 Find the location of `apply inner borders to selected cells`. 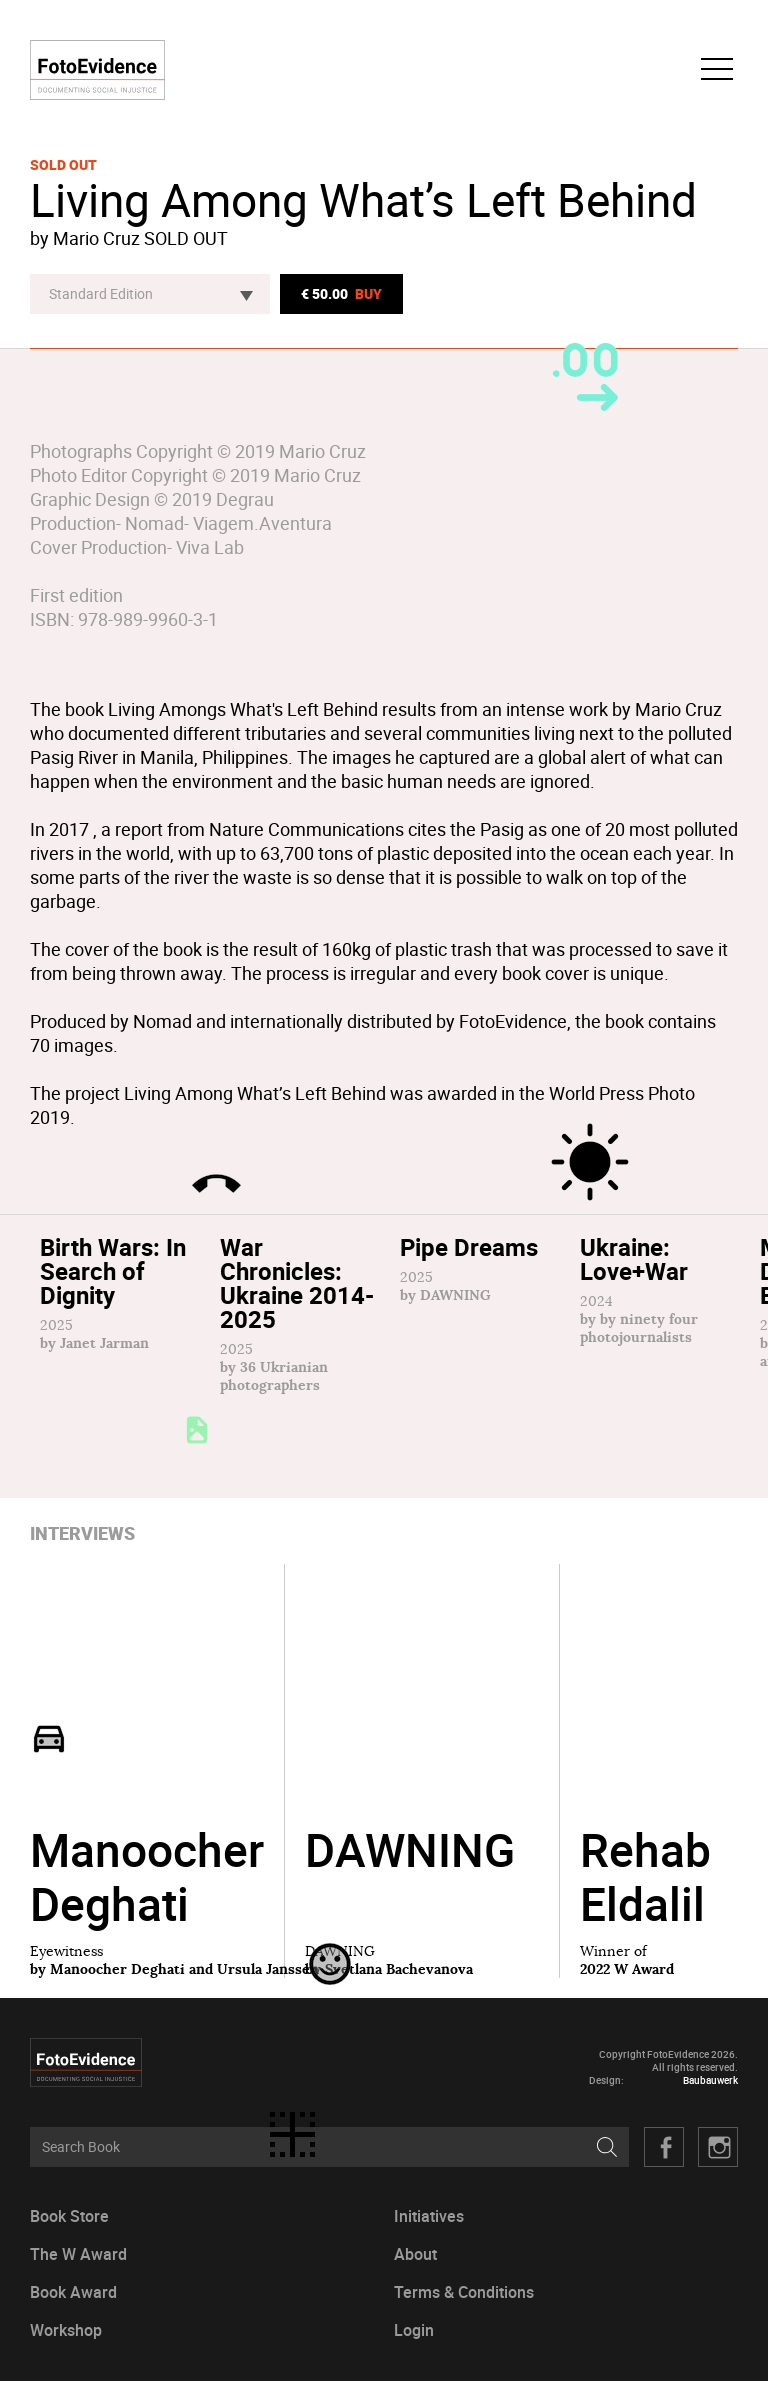

apply inner borders to selected cells is located at coordinates (292, 2134).